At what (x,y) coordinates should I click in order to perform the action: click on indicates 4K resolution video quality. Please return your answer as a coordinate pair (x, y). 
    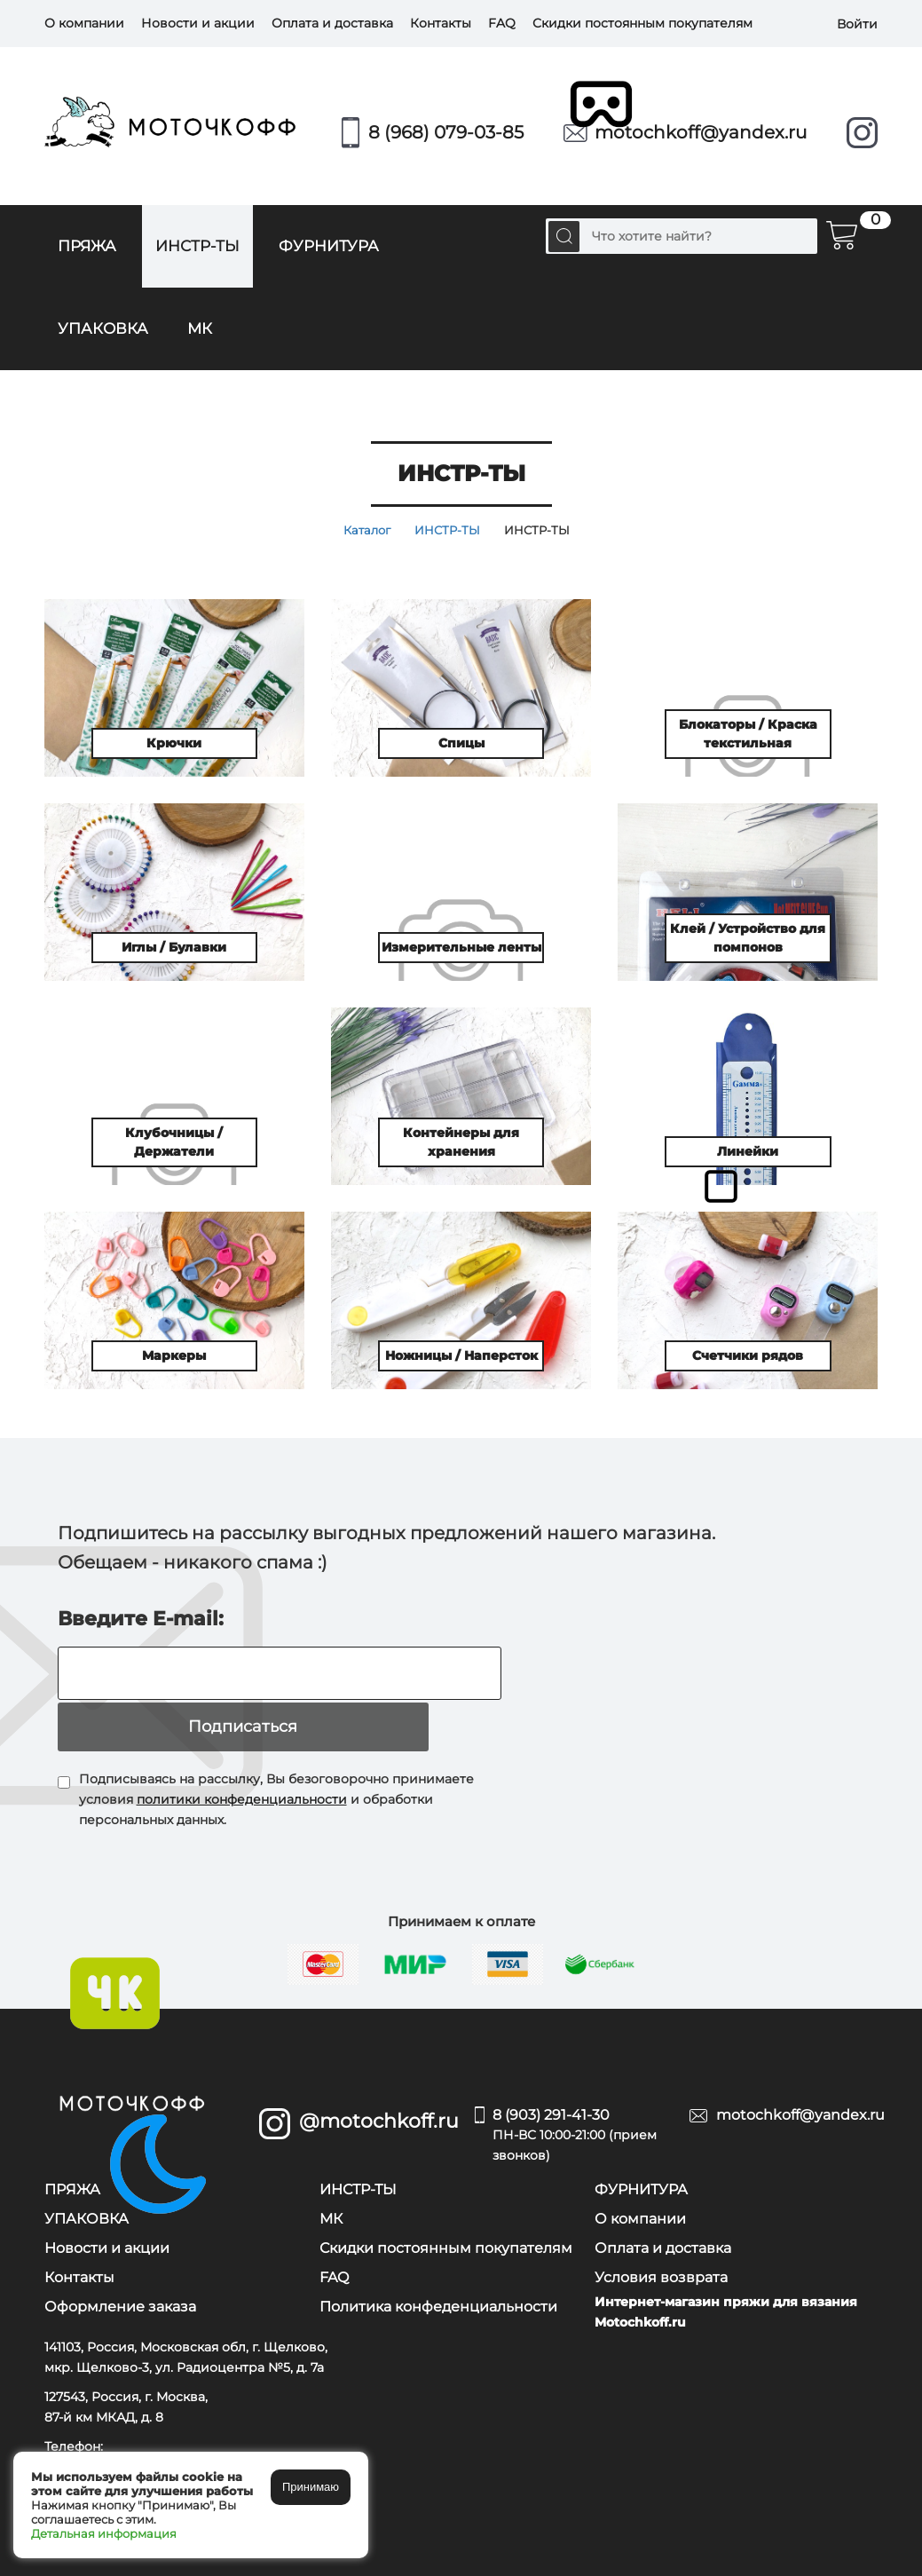
    Looking at the image, I should click on (114, 1993).